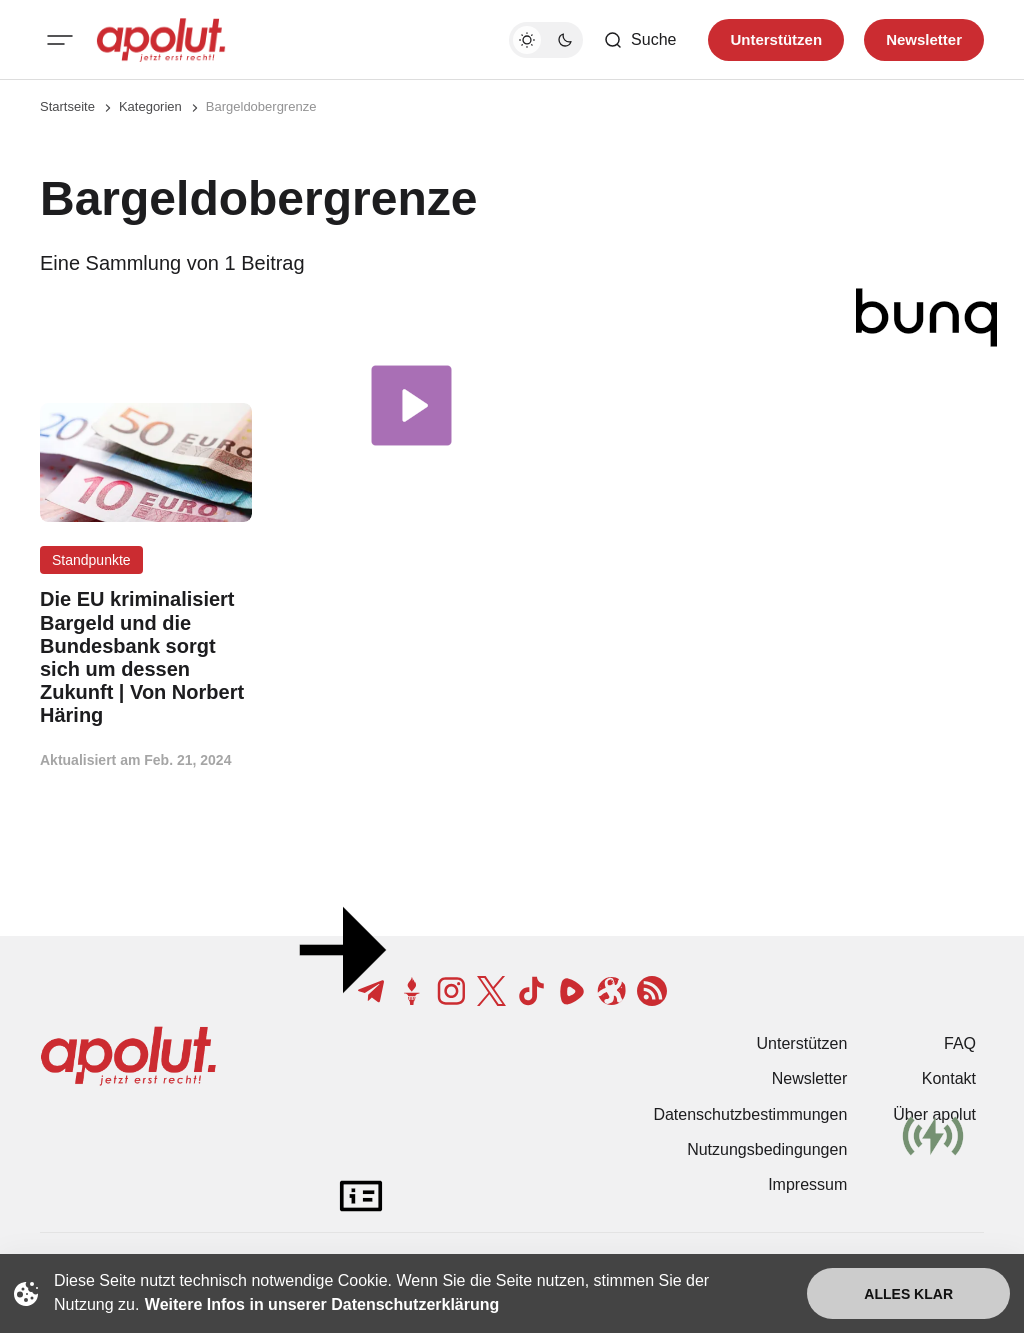 The width and height of the screenshot is (1024, 1333). What do you see at coordinates (933, 1136) in the screenshot?
I see `indicates wireless charging is active` at bounding box center [933, 1136].